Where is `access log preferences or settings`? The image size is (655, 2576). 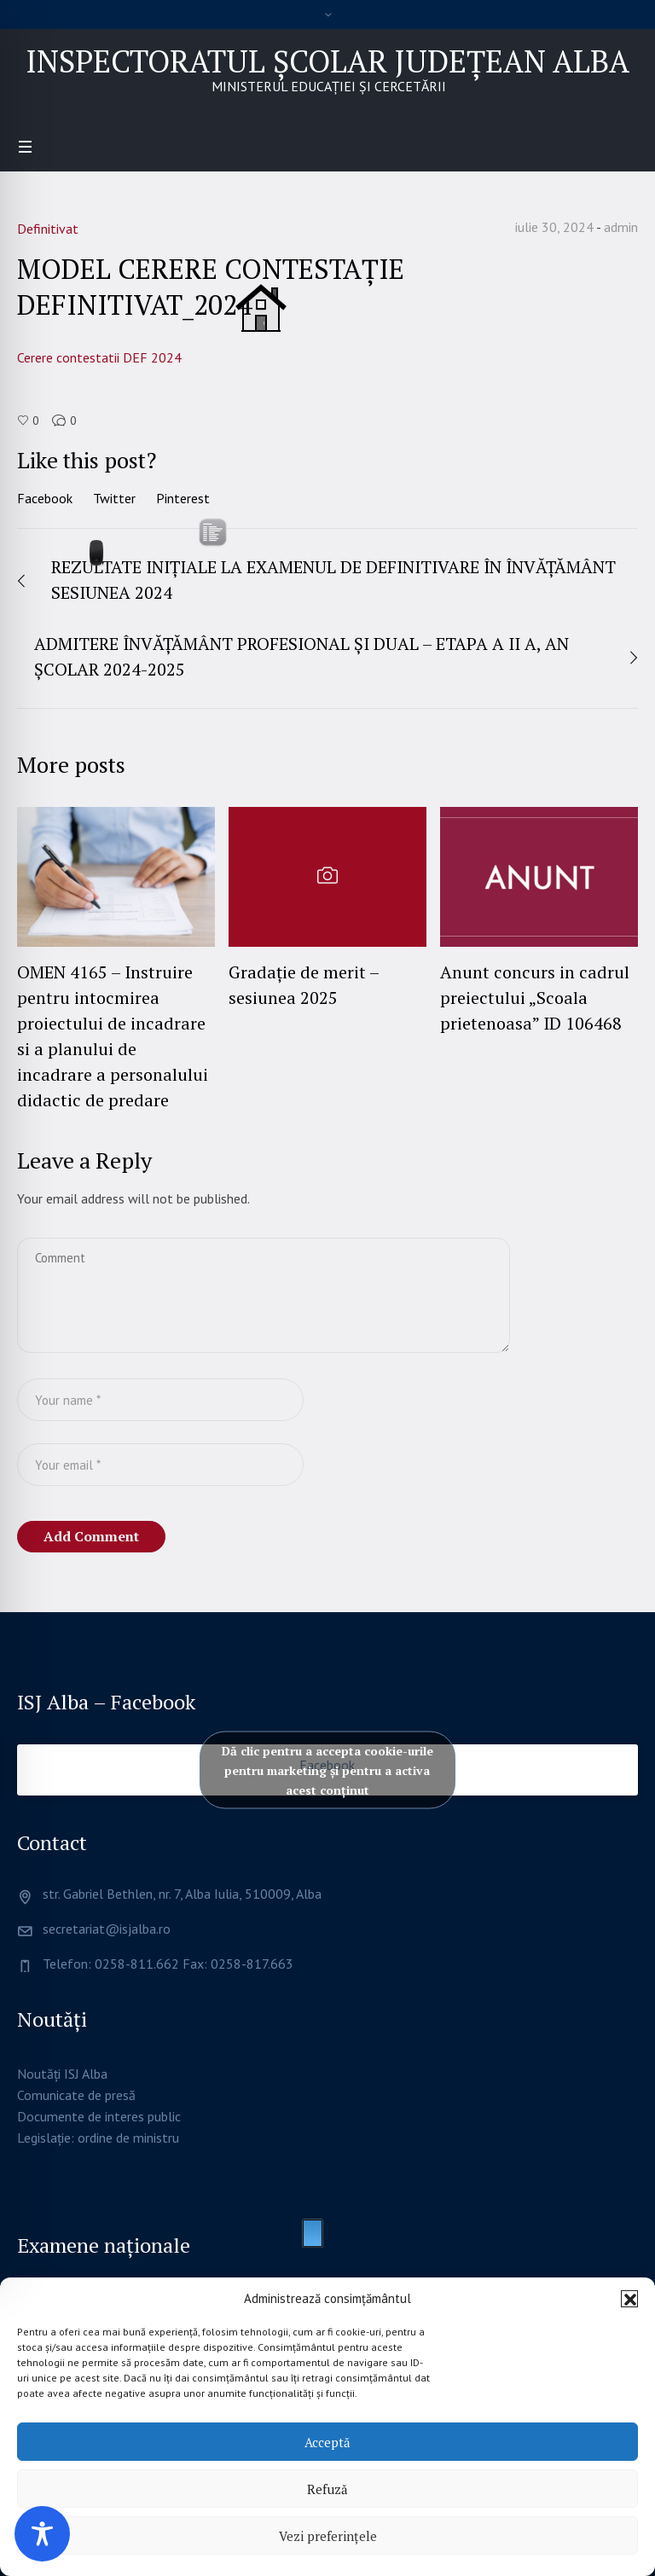
access log preferences or settings is located at coordinates (212, 532).